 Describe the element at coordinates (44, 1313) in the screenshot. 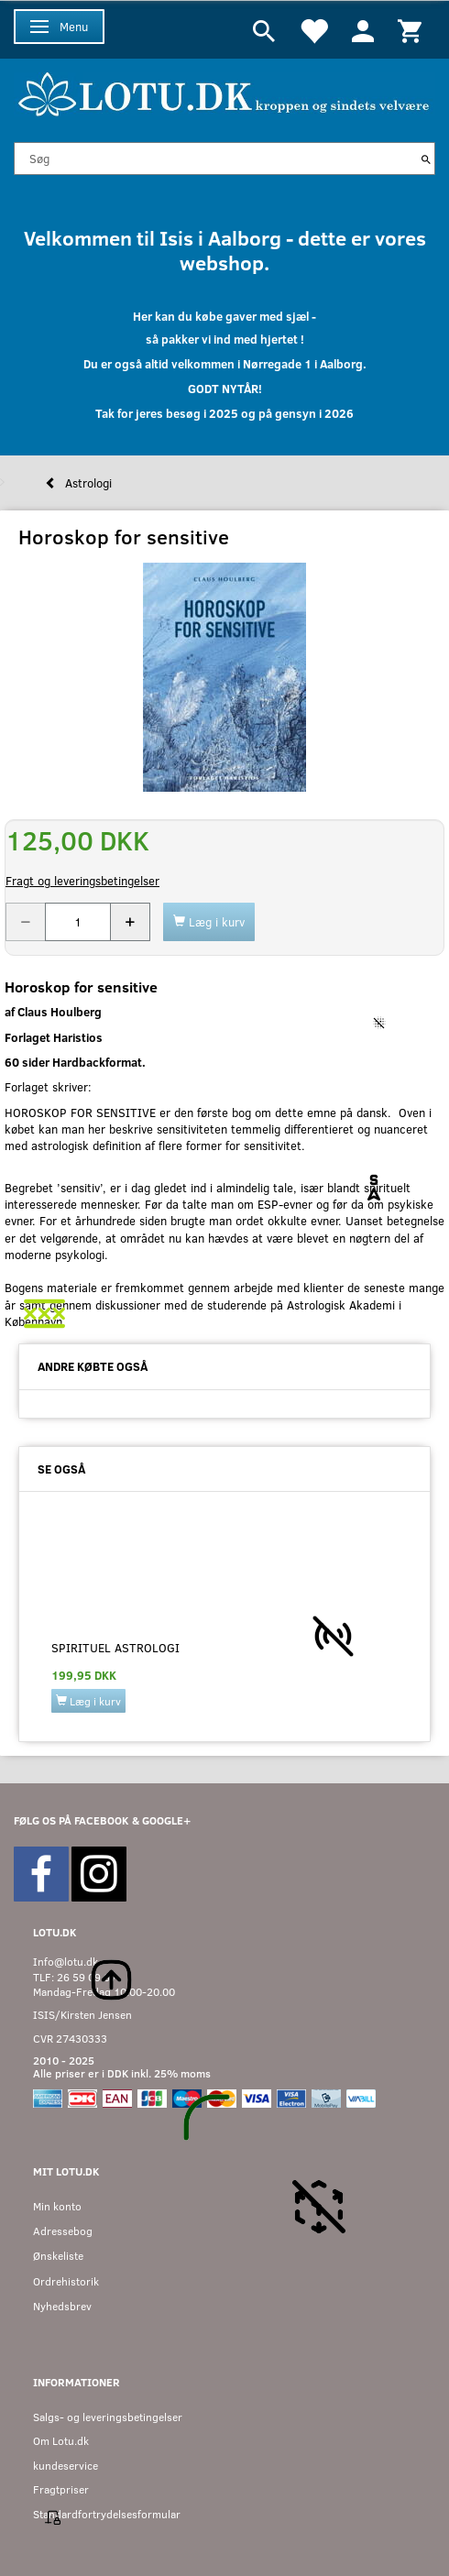

I see `delete multiple selected items` at that location.